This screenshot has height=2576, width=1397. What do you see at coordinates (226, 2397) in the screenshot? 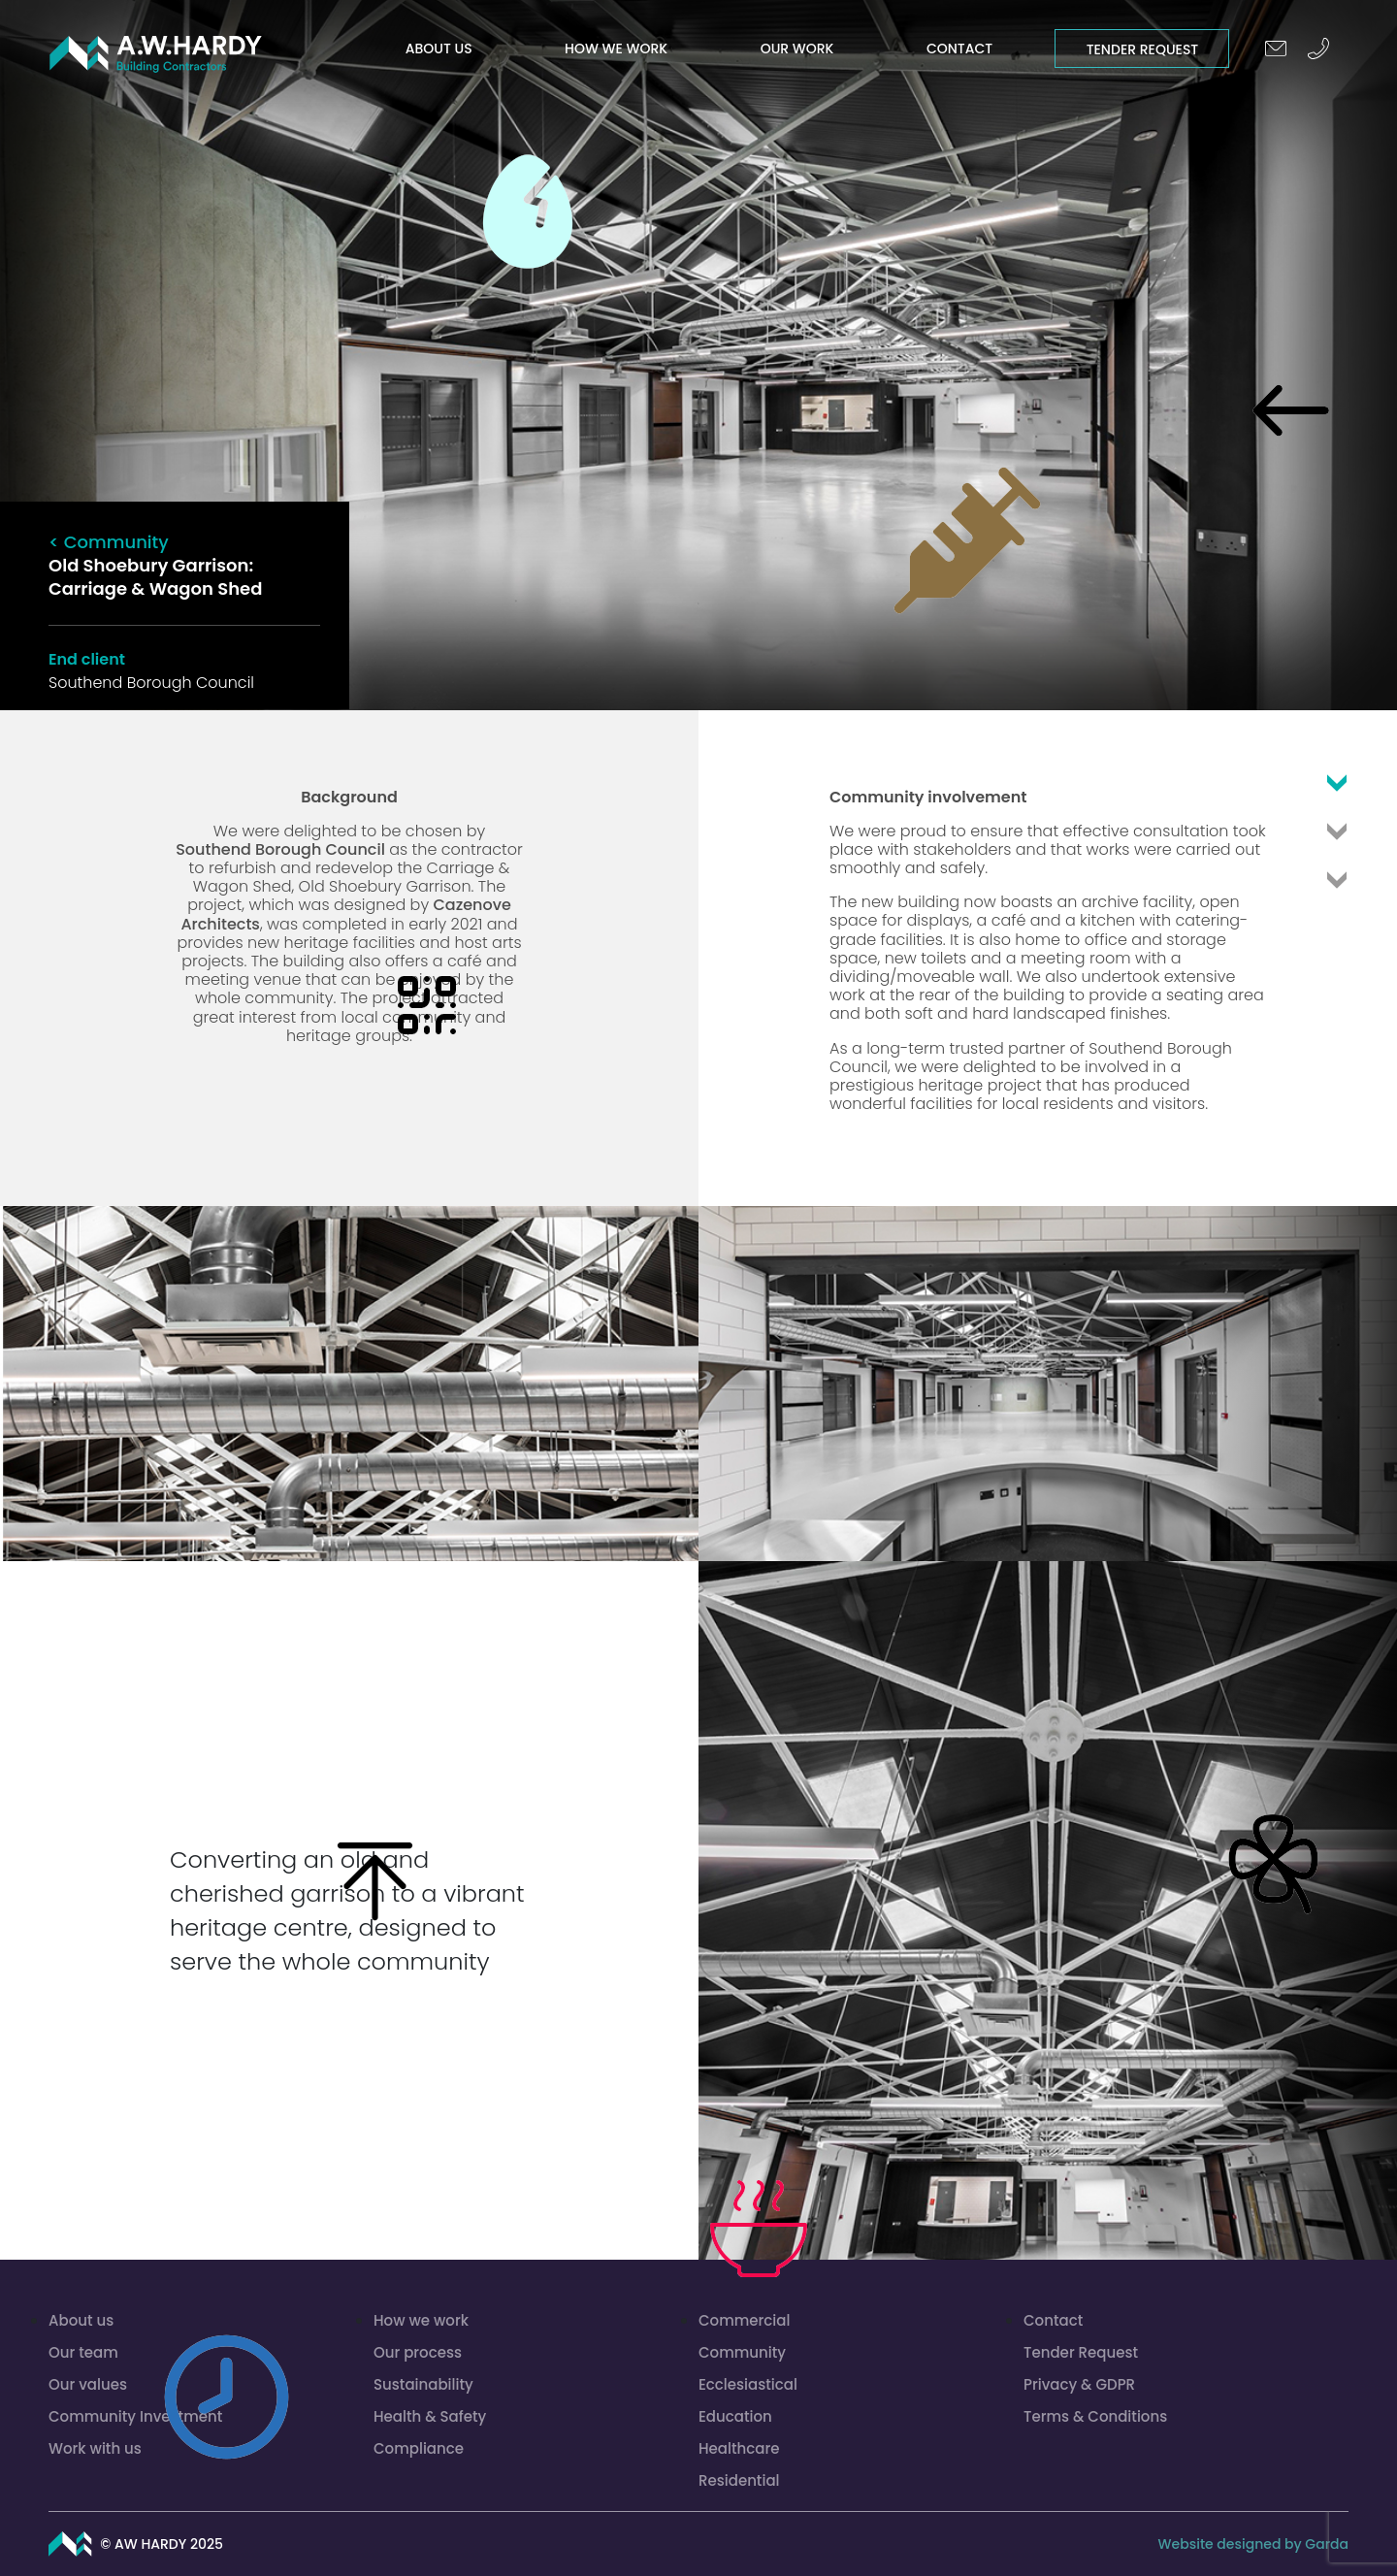
I see `indicates 8 o'clock time` at bounding box center [226, 2397].